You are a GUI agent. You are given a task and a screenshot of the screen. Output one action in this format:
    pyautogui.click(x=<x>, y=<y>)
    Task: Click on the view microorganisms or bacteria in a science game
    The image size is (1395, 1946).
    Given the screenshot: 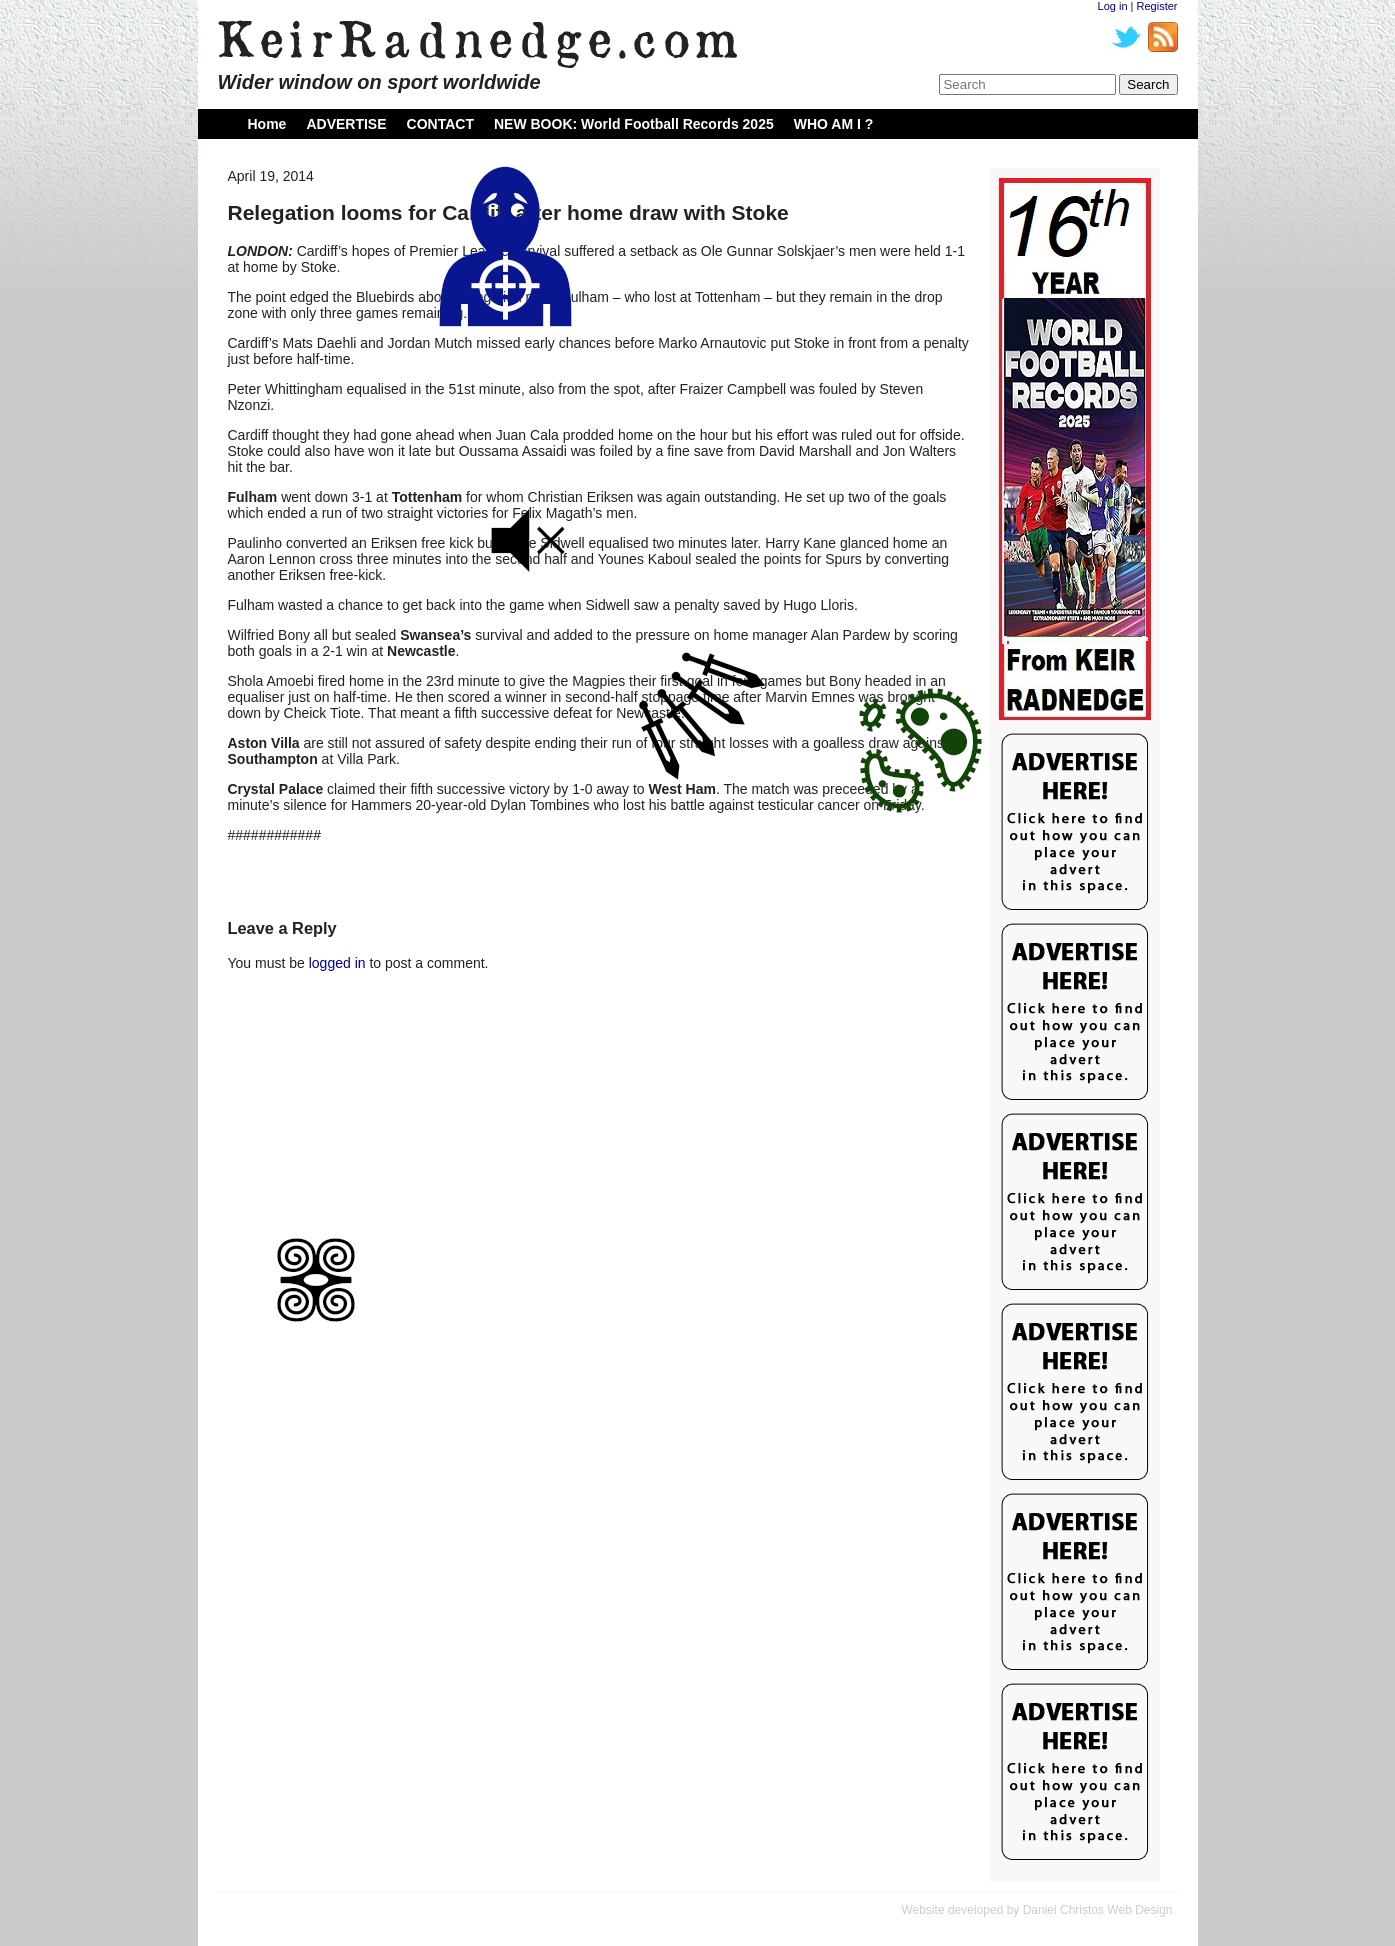 What is the action you would take?
    pyautogui.click(x=920, y=750)
    